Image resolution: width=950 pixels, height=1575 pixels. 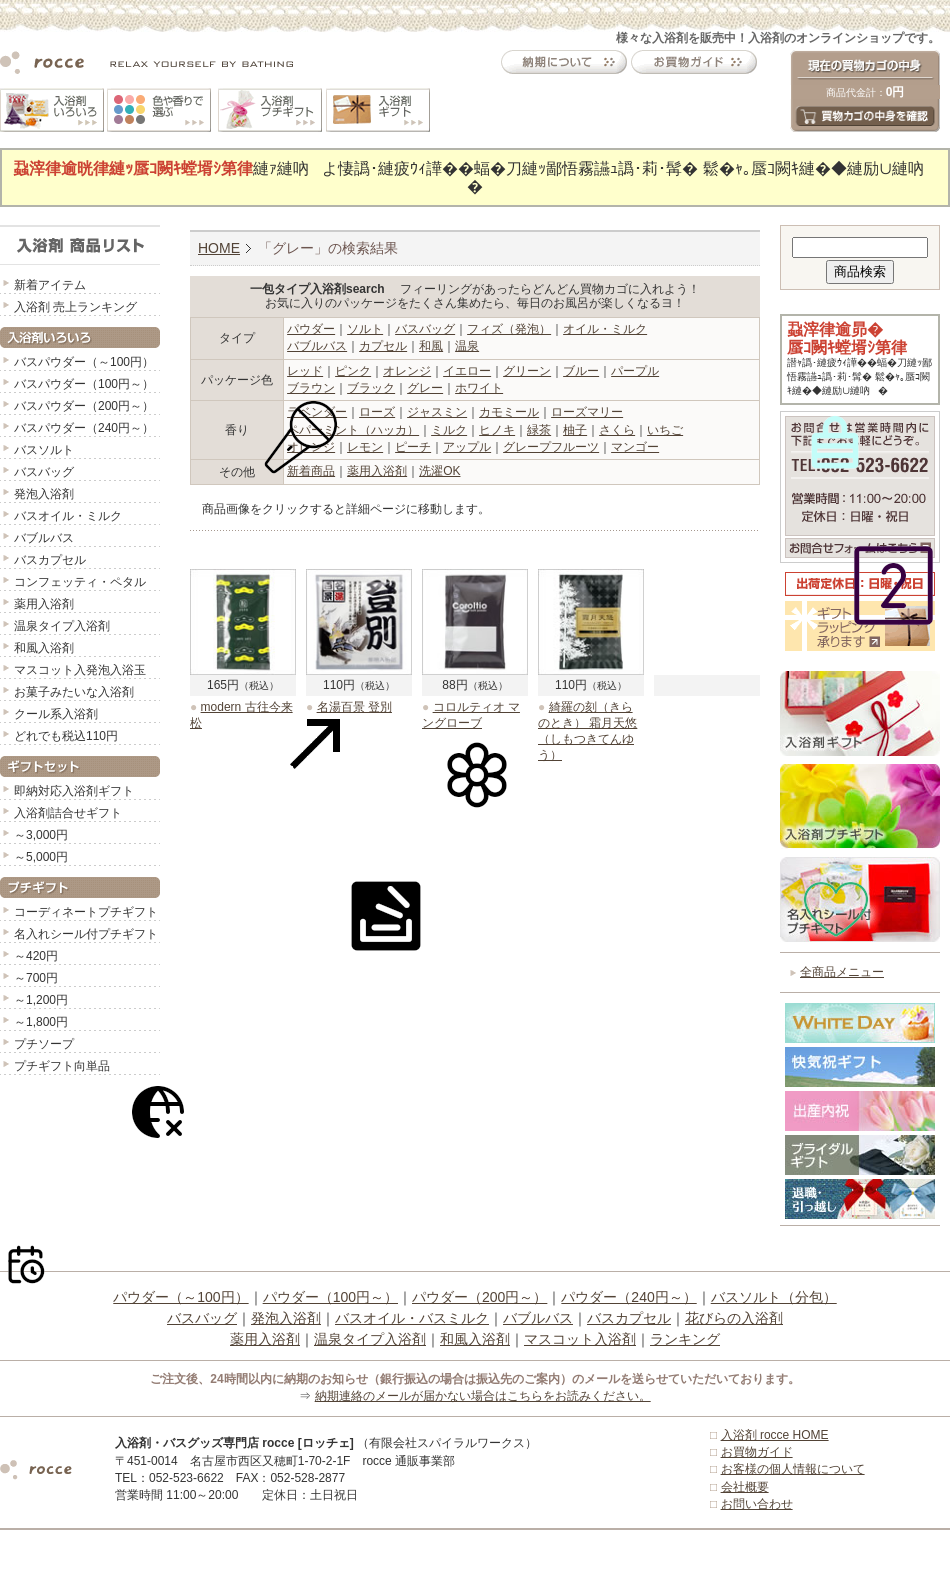 What do you see at coordinates (299, 438) in the screenshot?
I see `access voice recording or audio input` at bounding box center [299, 438].